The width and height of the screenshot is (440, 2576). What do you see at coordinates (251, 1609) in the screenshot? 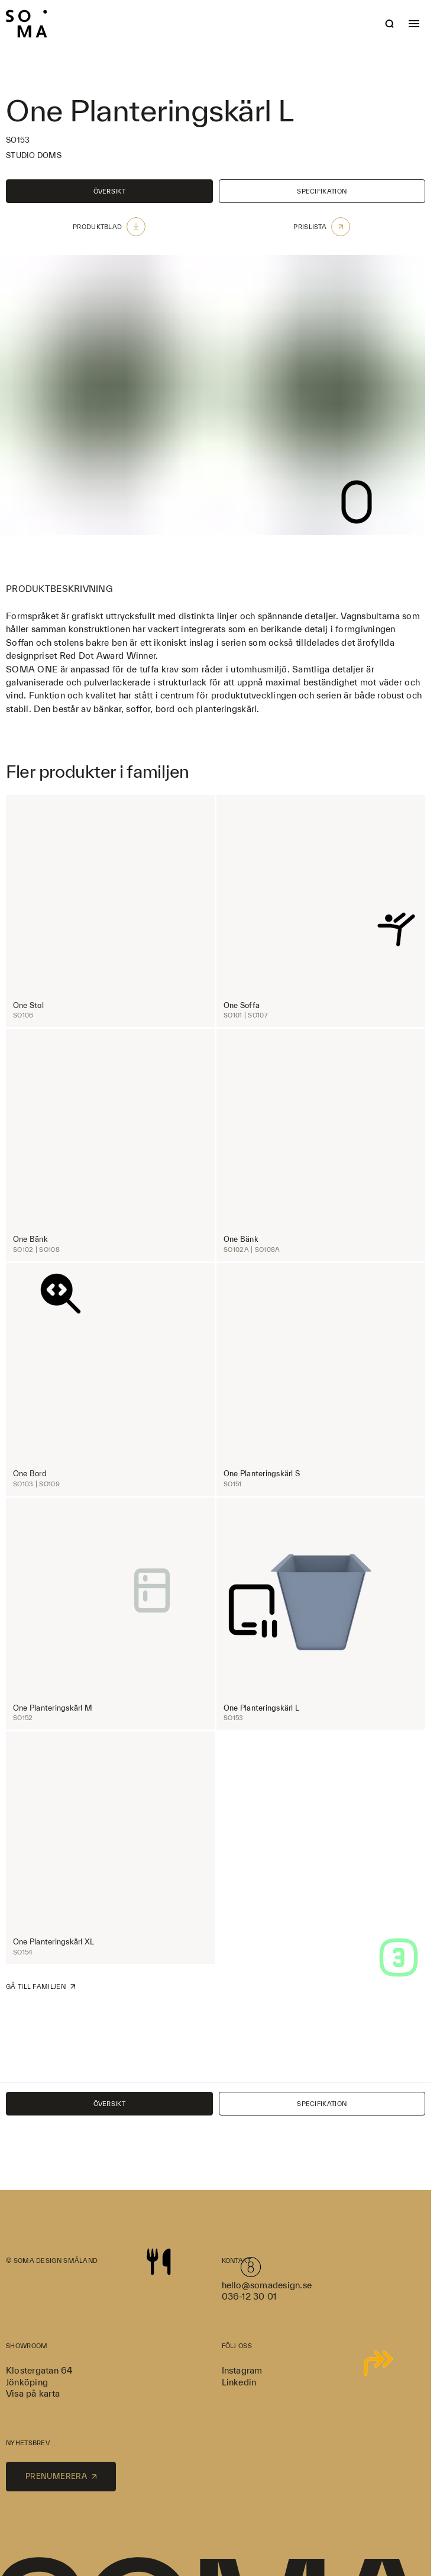
I see `pause media playback on iPad` at bounding box center [251, 1609].